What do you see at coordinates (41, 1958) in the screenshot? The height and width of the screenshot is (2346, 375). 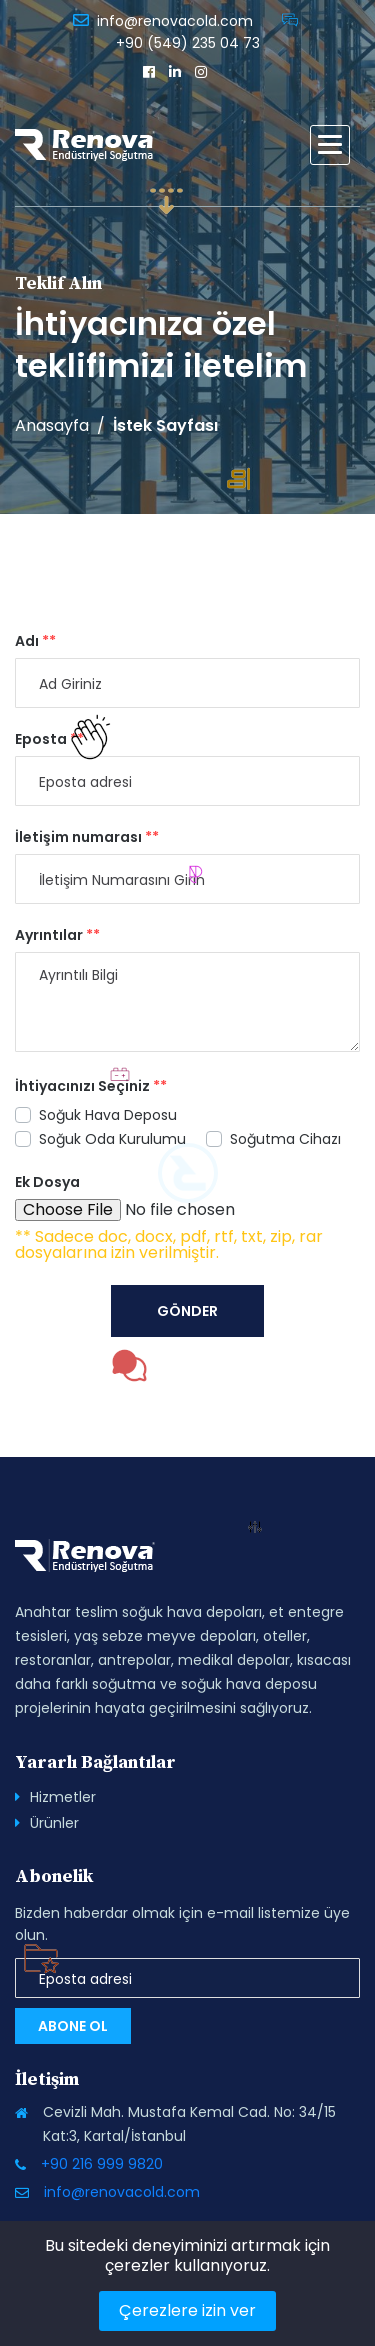 I see `access your starred or favorite folders` at bounding box center [41, 1958].